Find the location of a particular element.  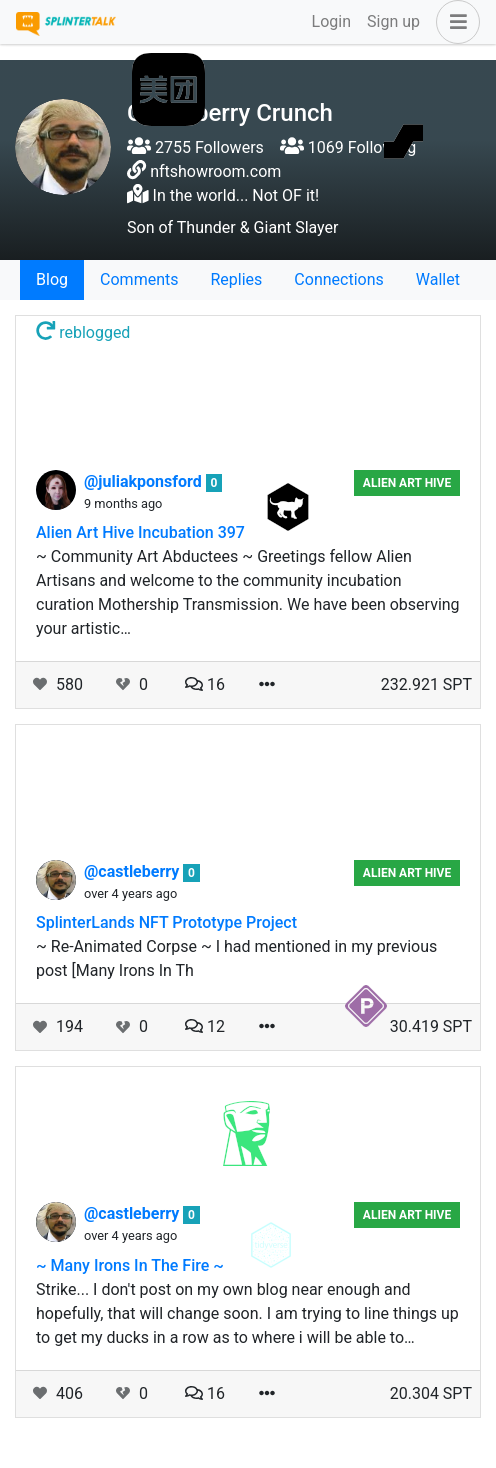

kingston technology company logo is located at coordinates (246, 1133).